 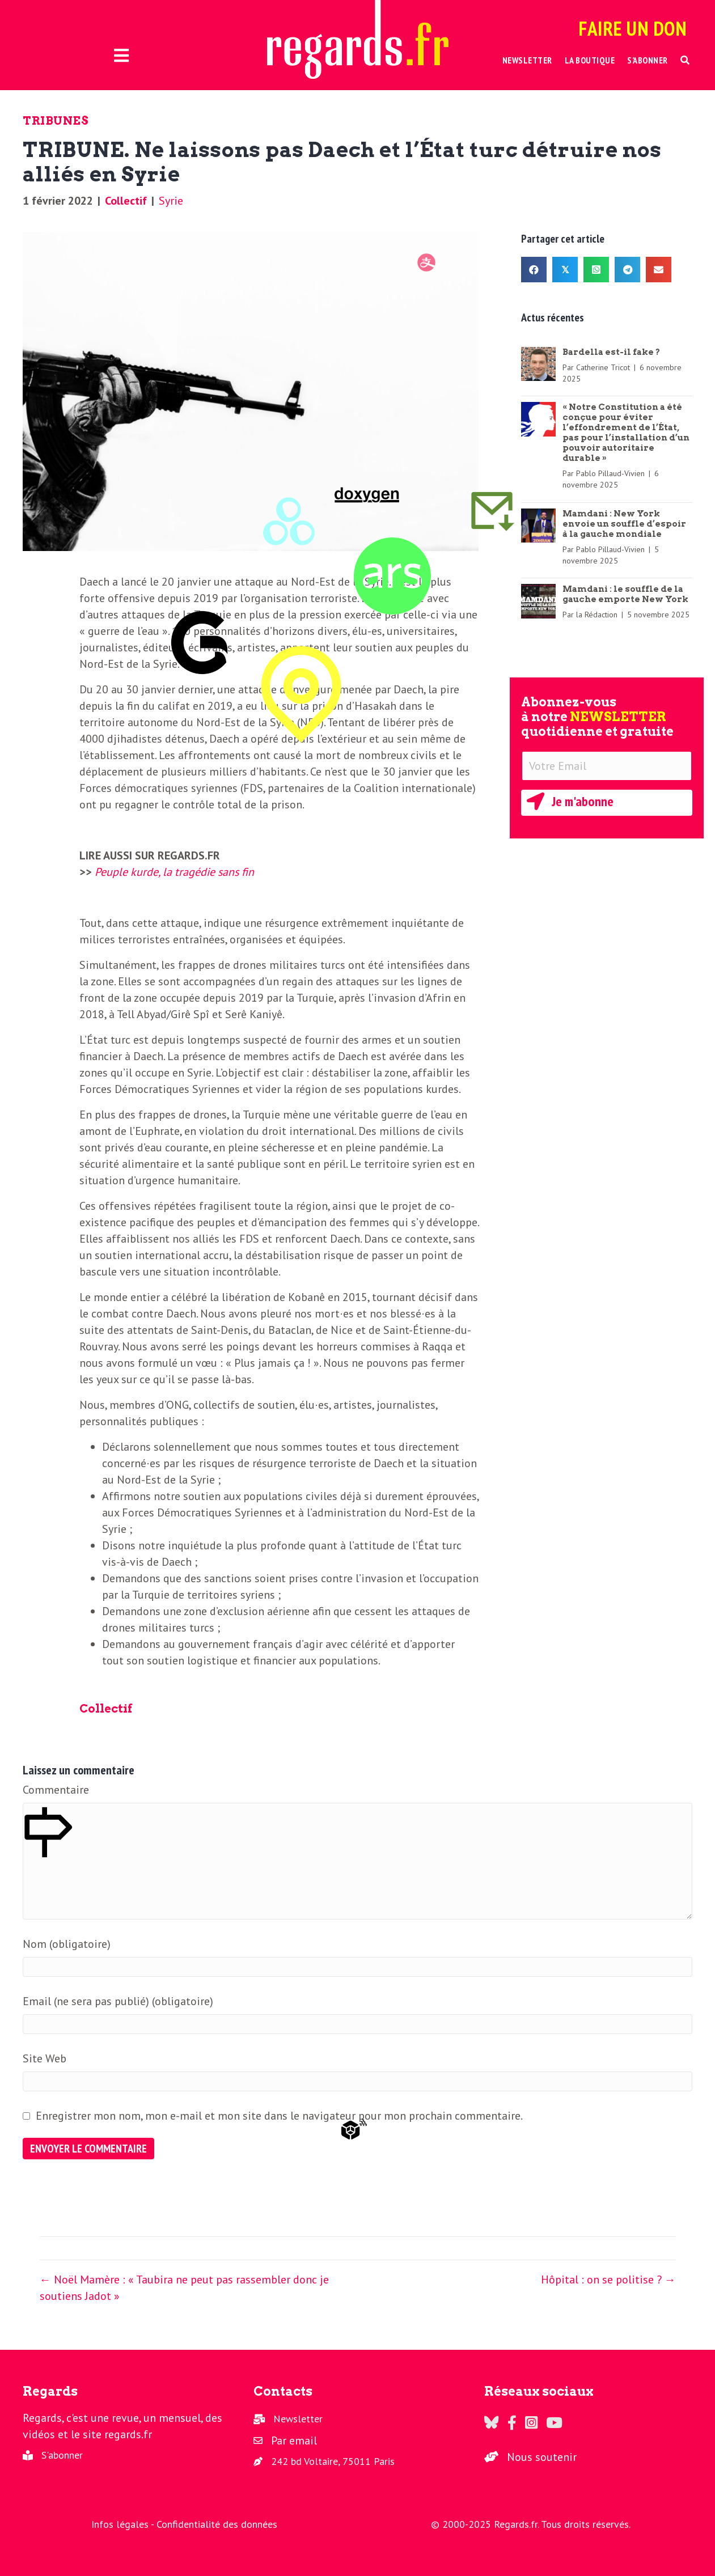 What do you see at coordinates (392, 576) in the screenshot?
I see `visit ars technica website` at bounding box center [392, 576].